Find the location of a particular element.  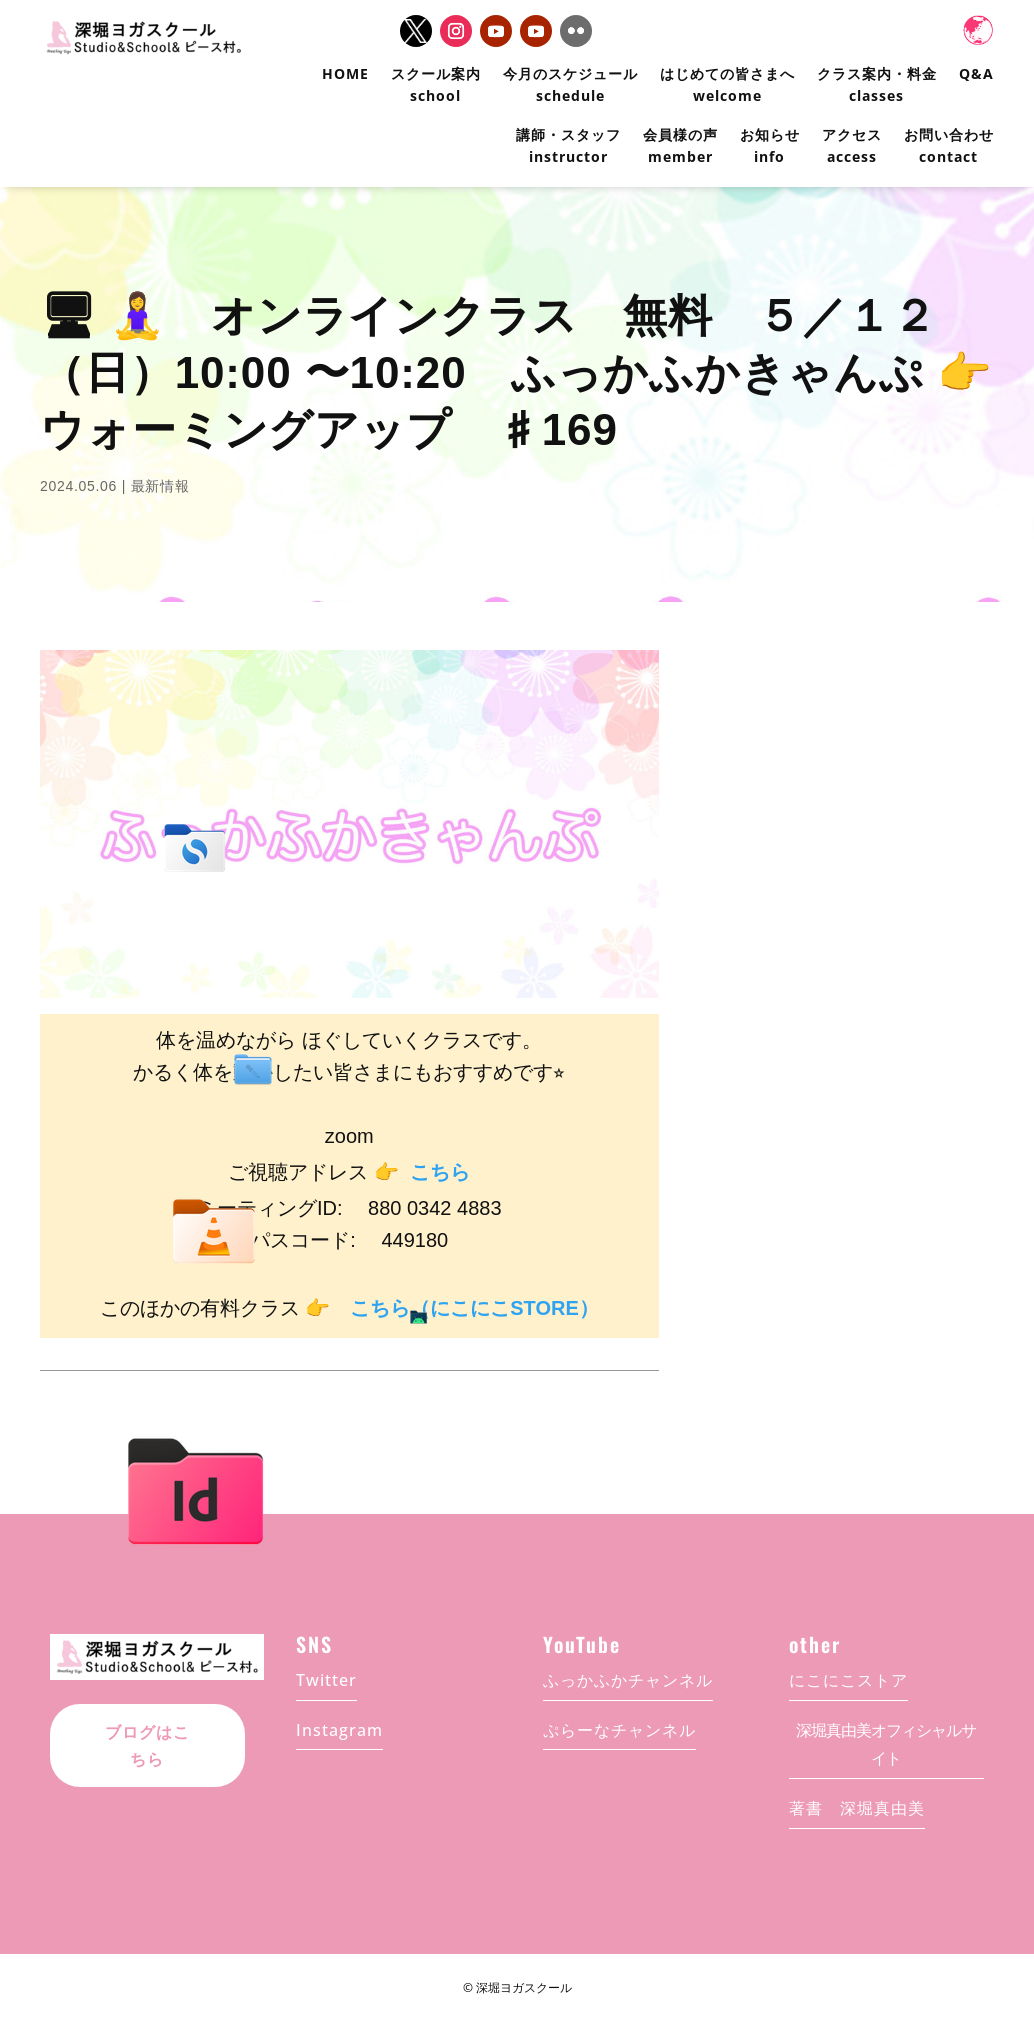

folder containing adobe indesign project files is located at coordinates (195, 1495).